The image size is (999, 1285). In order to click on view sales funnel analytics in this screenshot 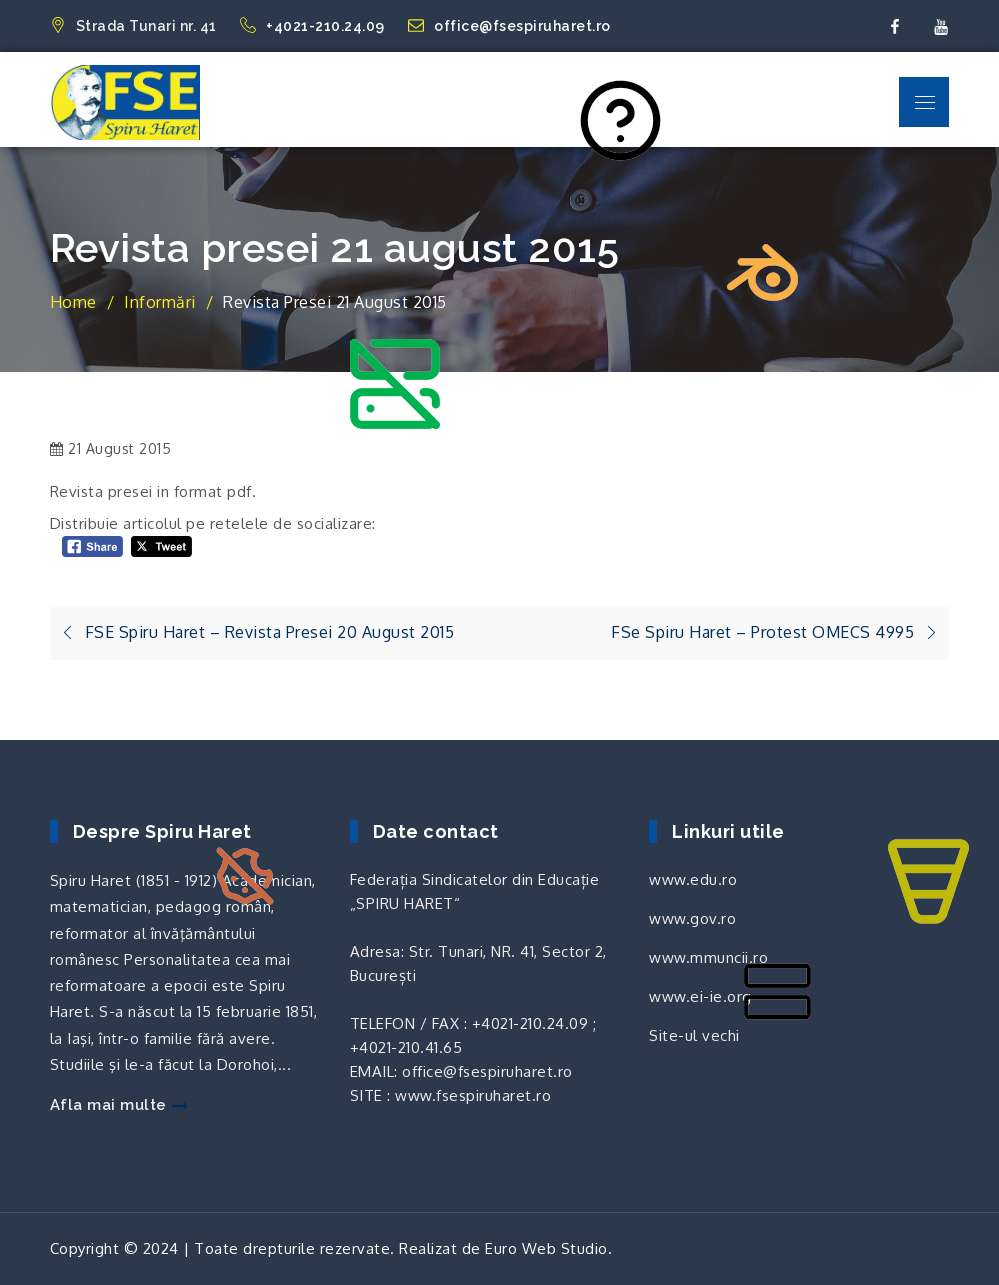, I will do `click(928, 881)`.